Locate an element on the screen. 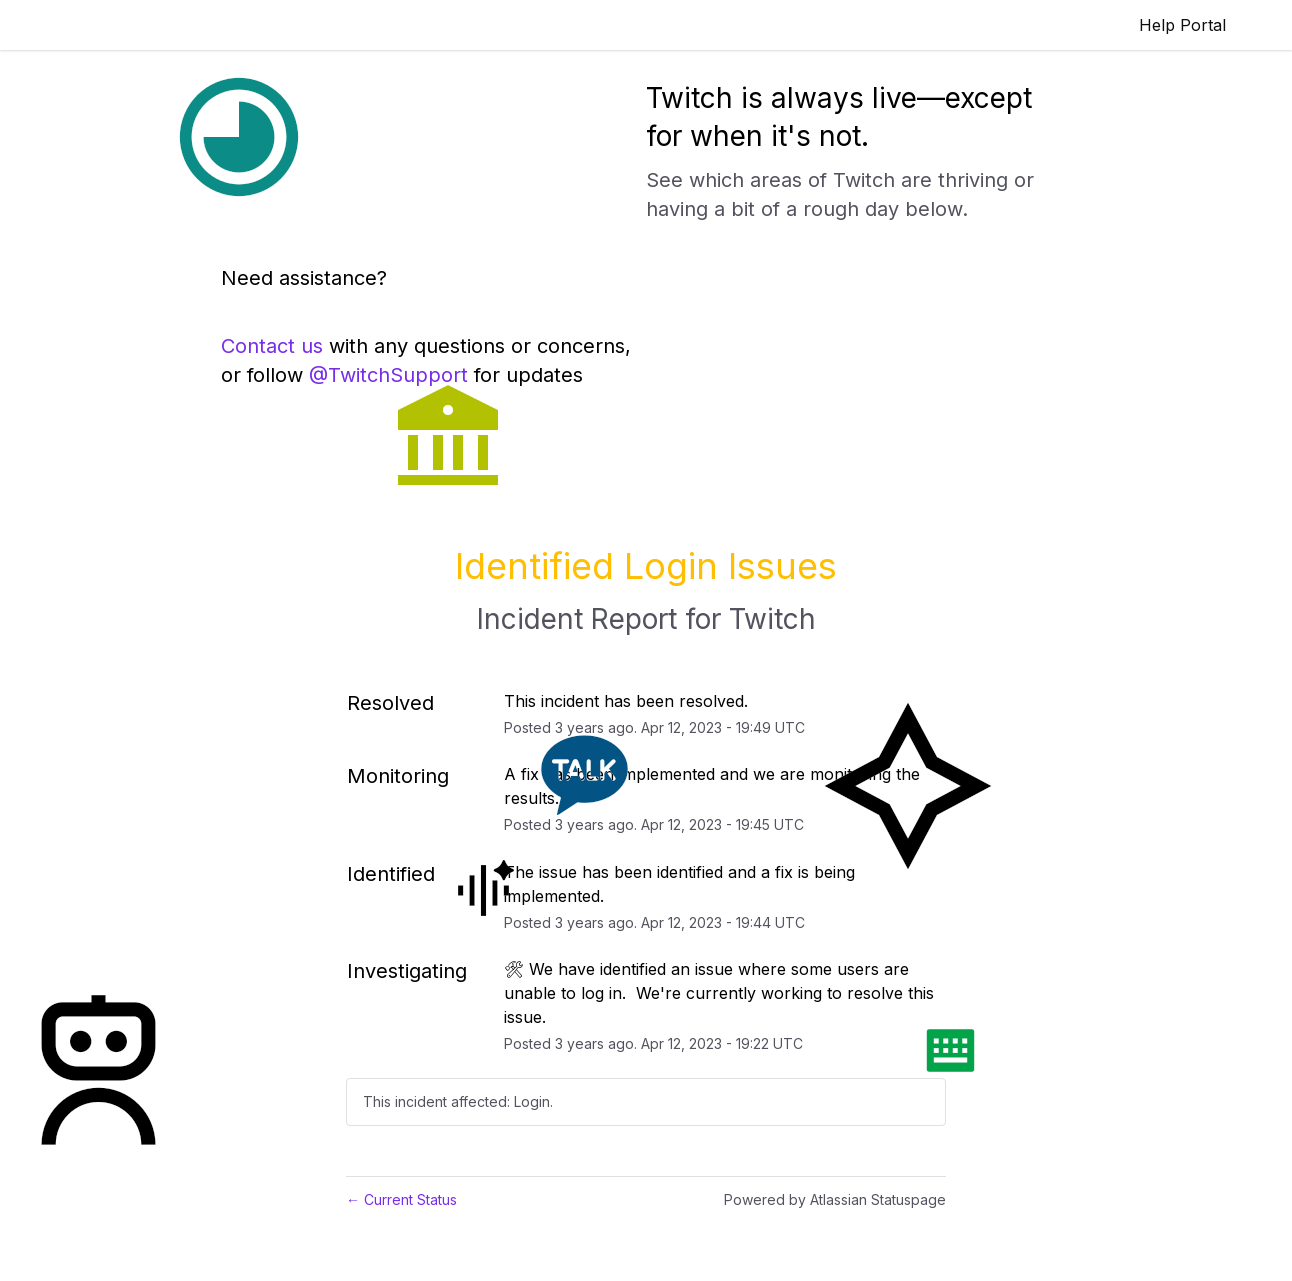  access AI assistant or chatbot feature is located at coordinates (98, 1073).